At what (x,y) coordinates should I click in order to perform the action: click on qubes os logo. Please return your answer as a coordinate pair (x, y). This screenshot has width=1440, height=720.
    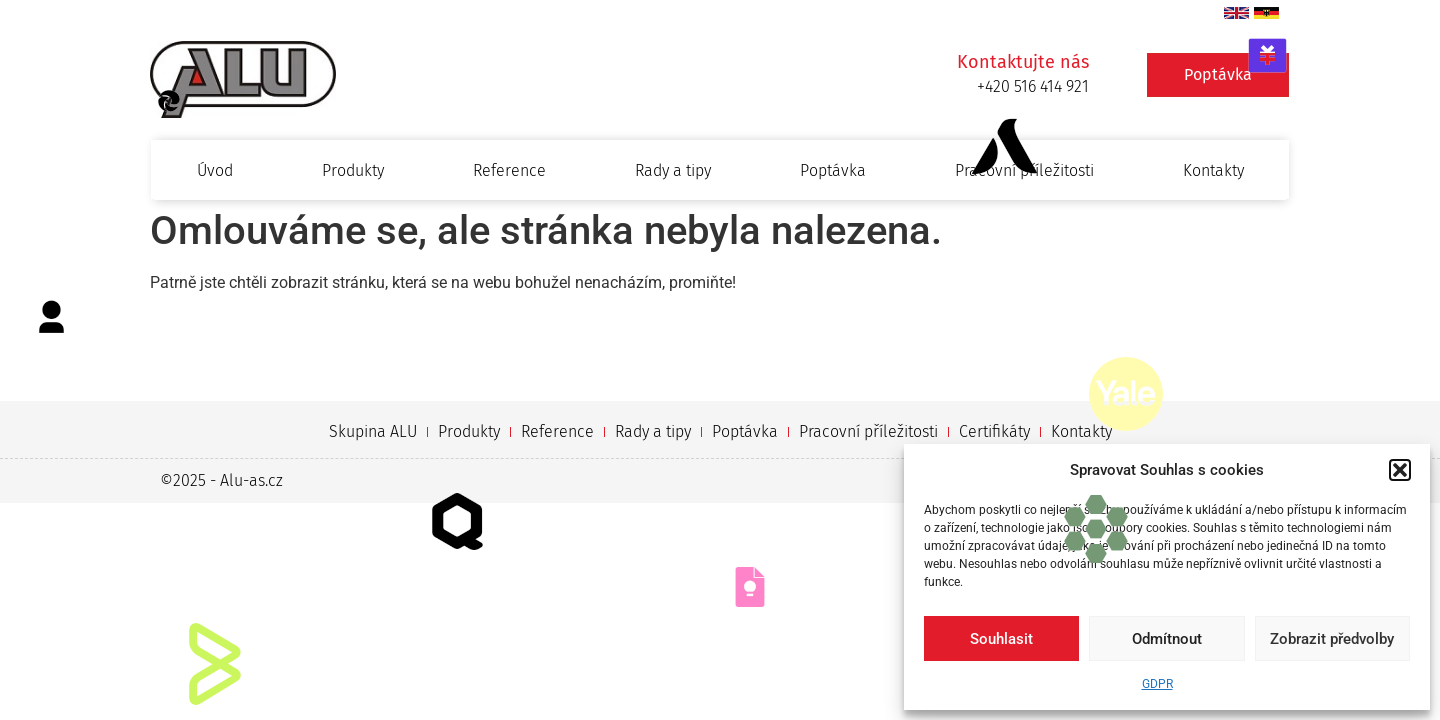
    Looking at the image, I should click on (457, 521).